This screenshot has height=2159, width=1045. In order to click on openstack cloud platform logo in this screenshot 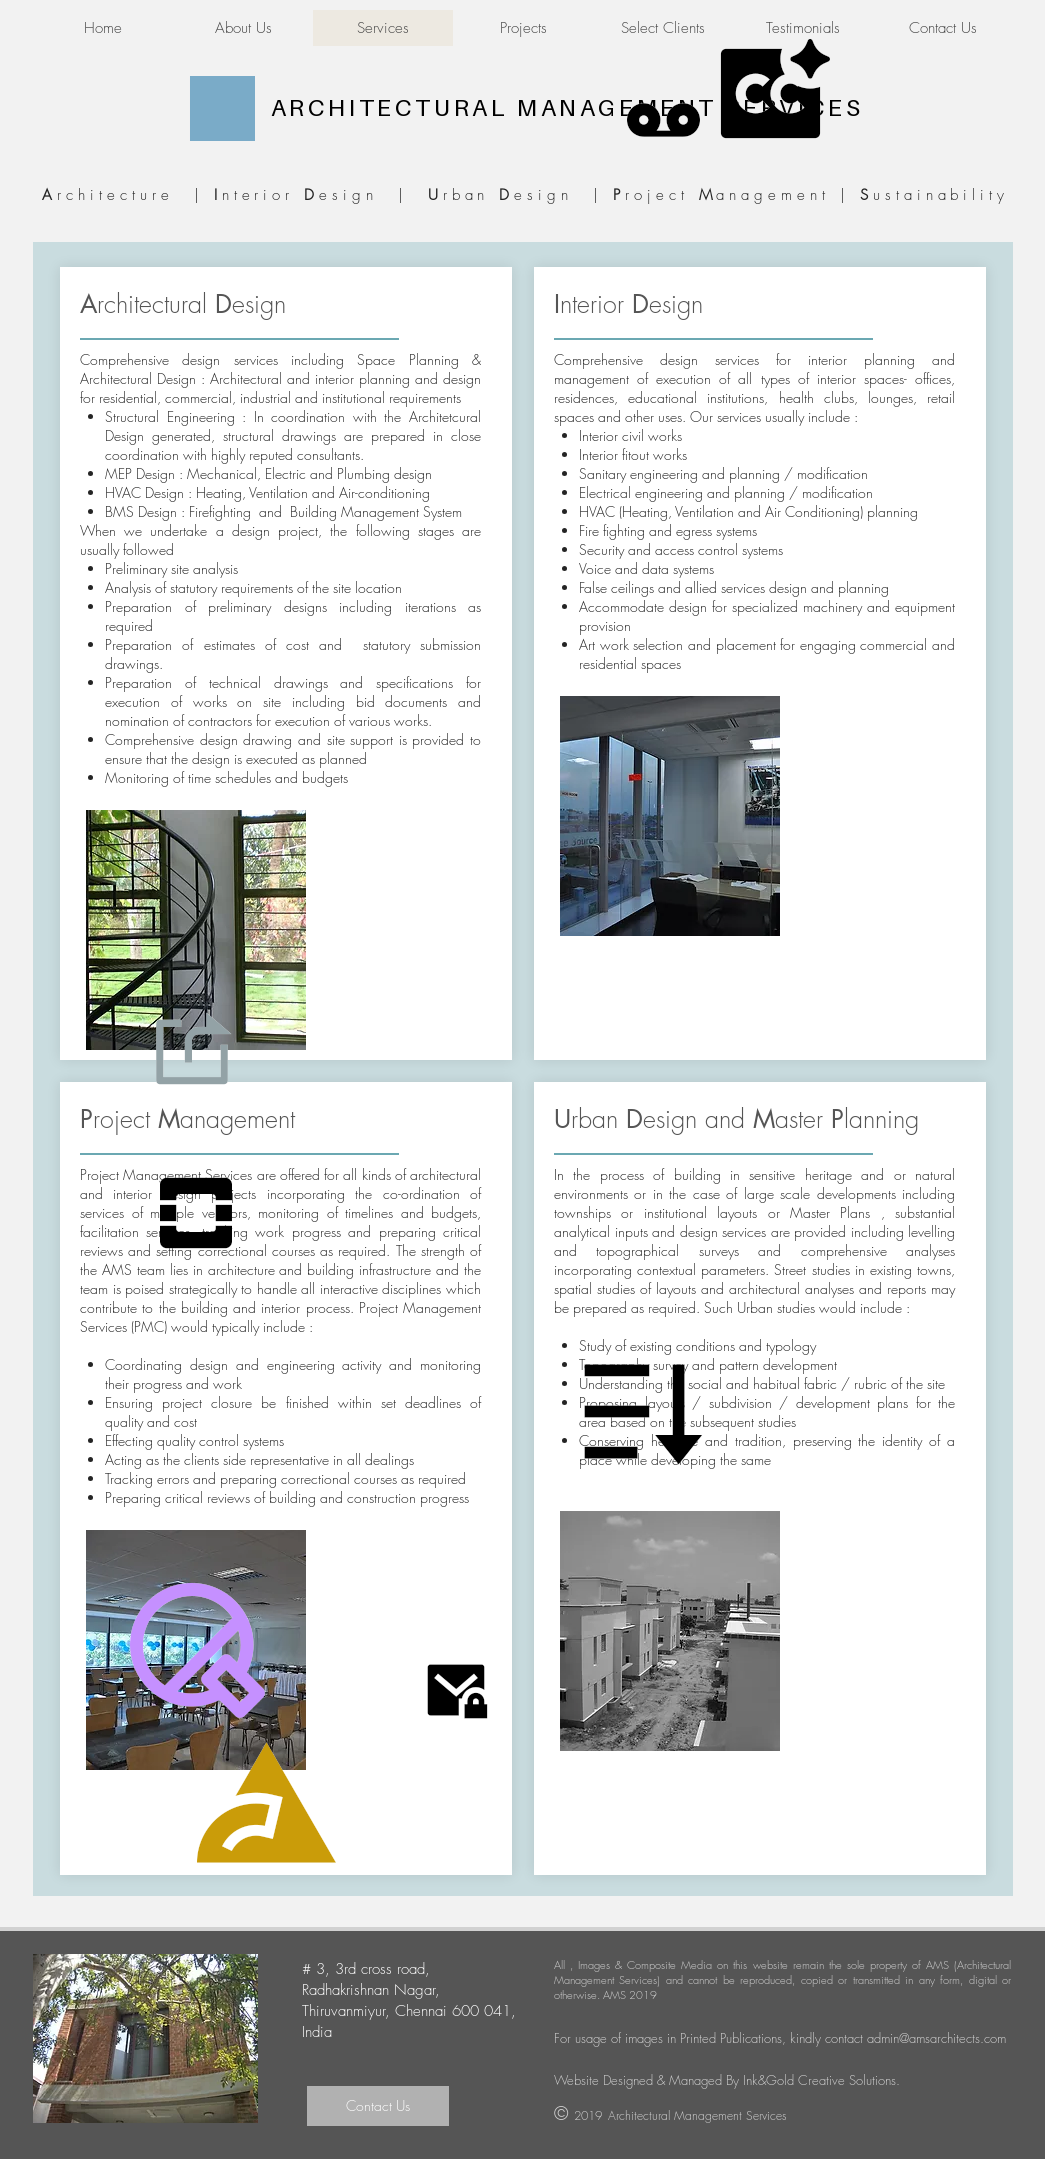, I will do `click(196, 1213)`.